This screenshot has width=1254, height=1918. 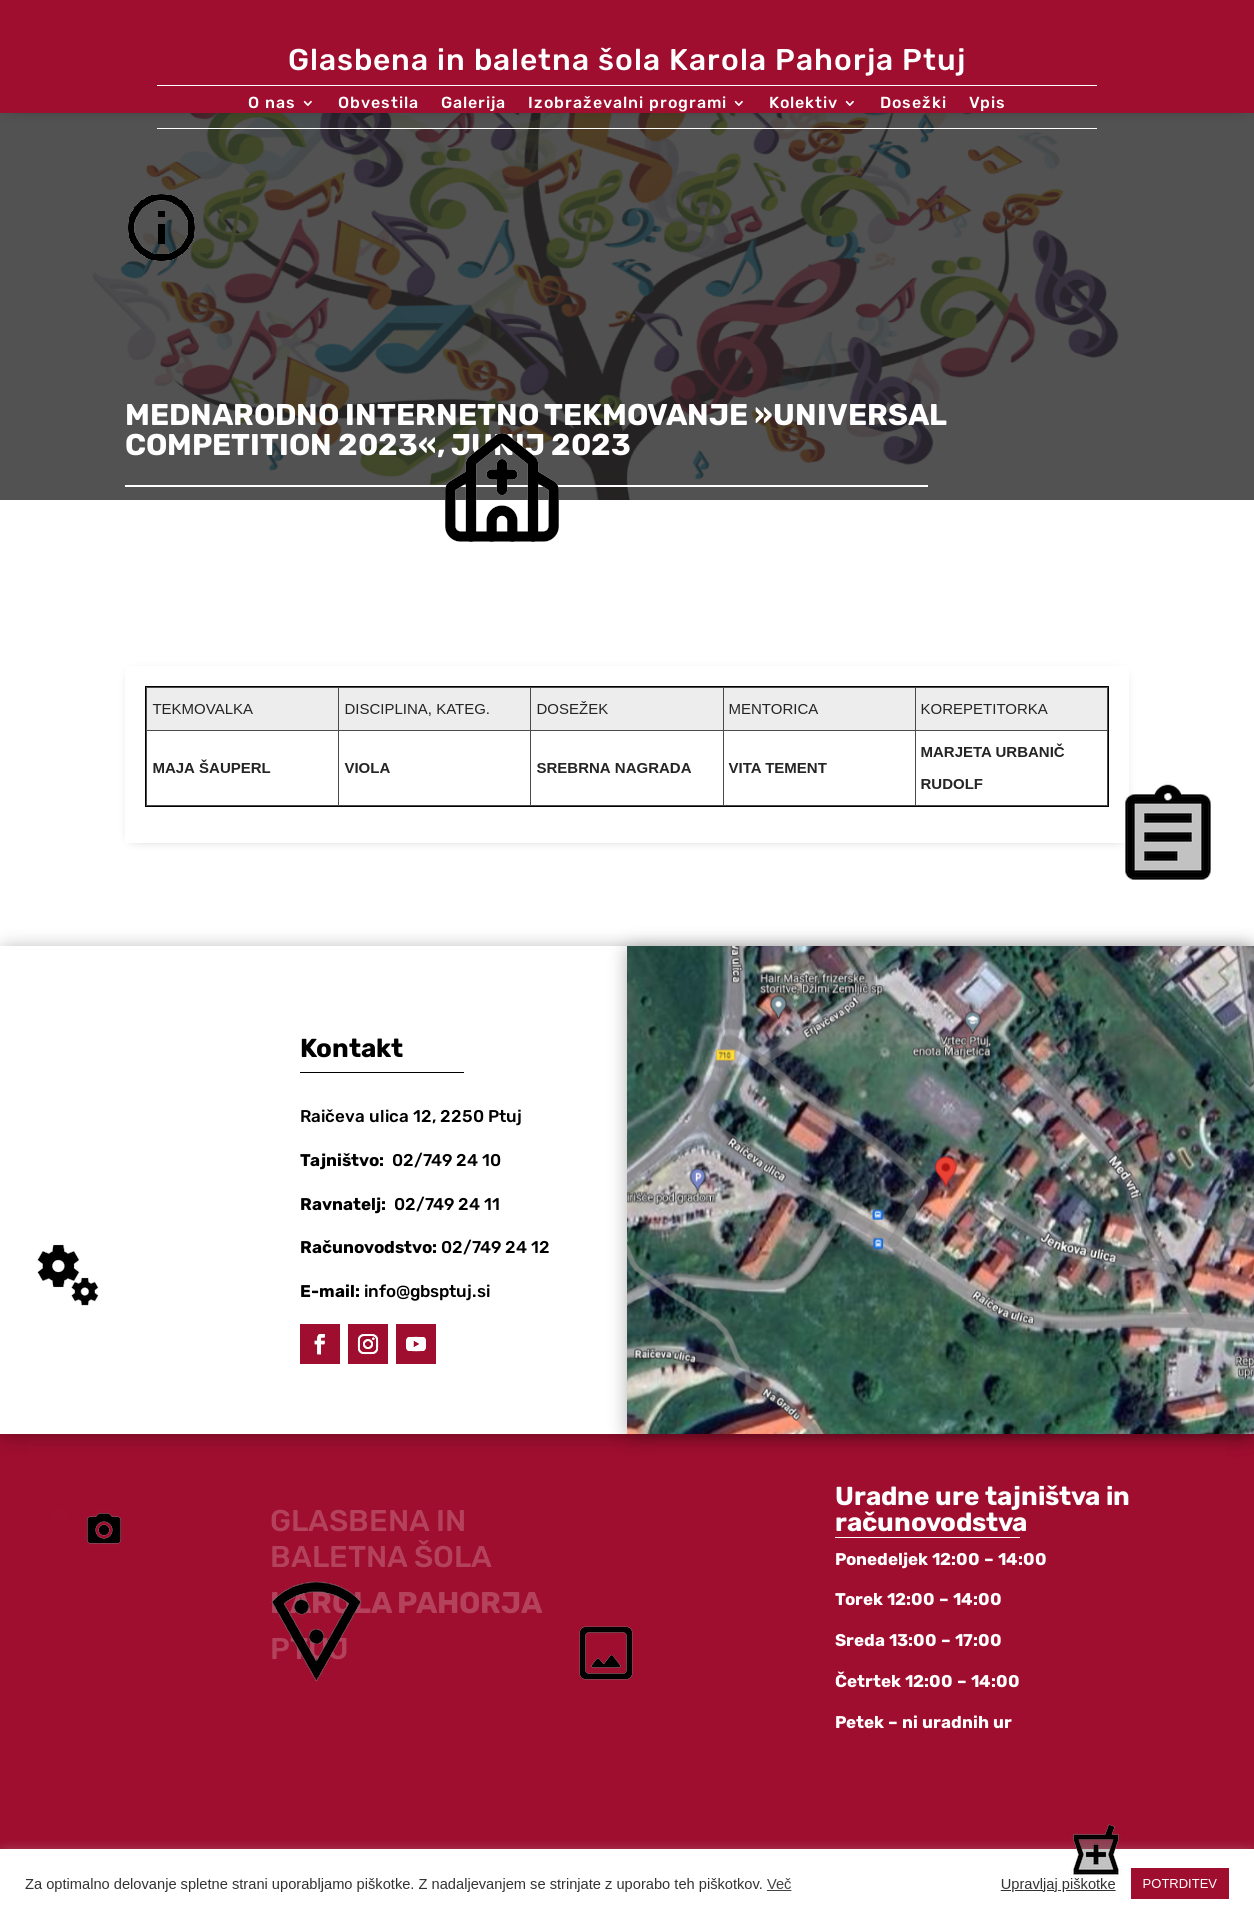 What do you see at coordinates (606, 1653) in the screenshot?
I see `view original image without cropping` at bounding box center [606, 1653].